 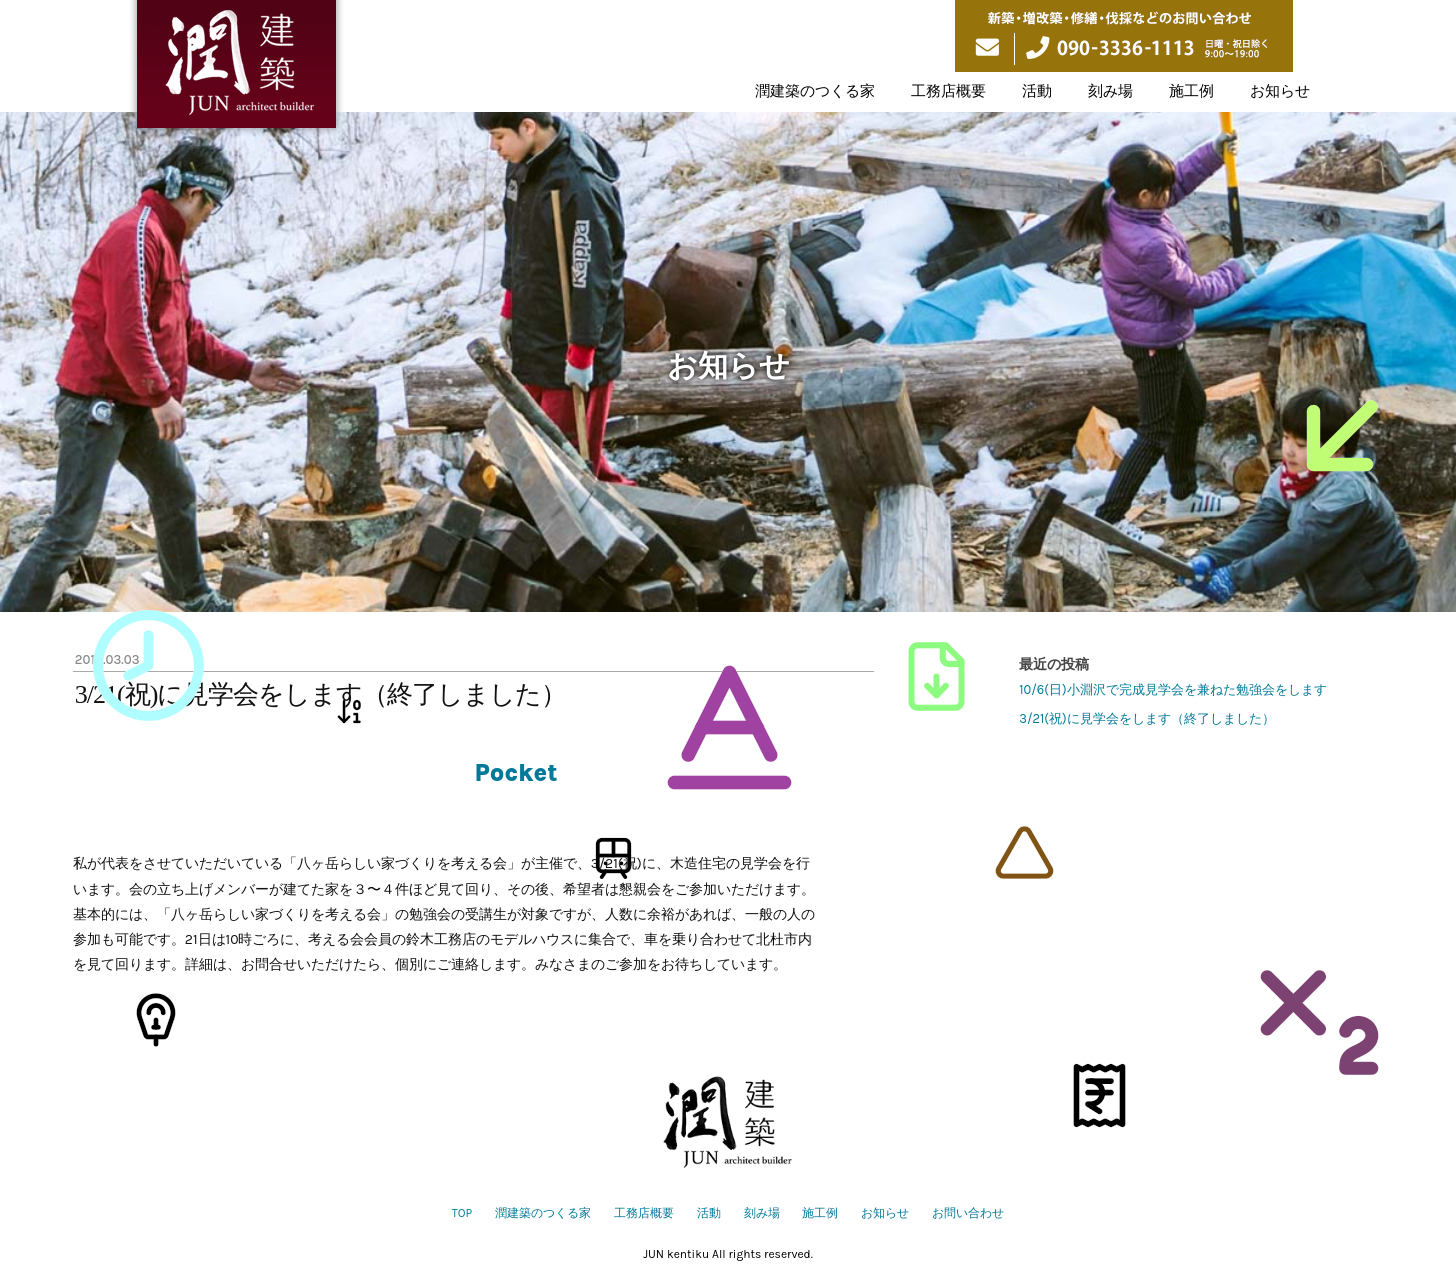 What do you see at coordinates (1099, 1095) in the screenshot?
I see `view transaction receipt in indian rupees` at bounding box center [1099, 1095].